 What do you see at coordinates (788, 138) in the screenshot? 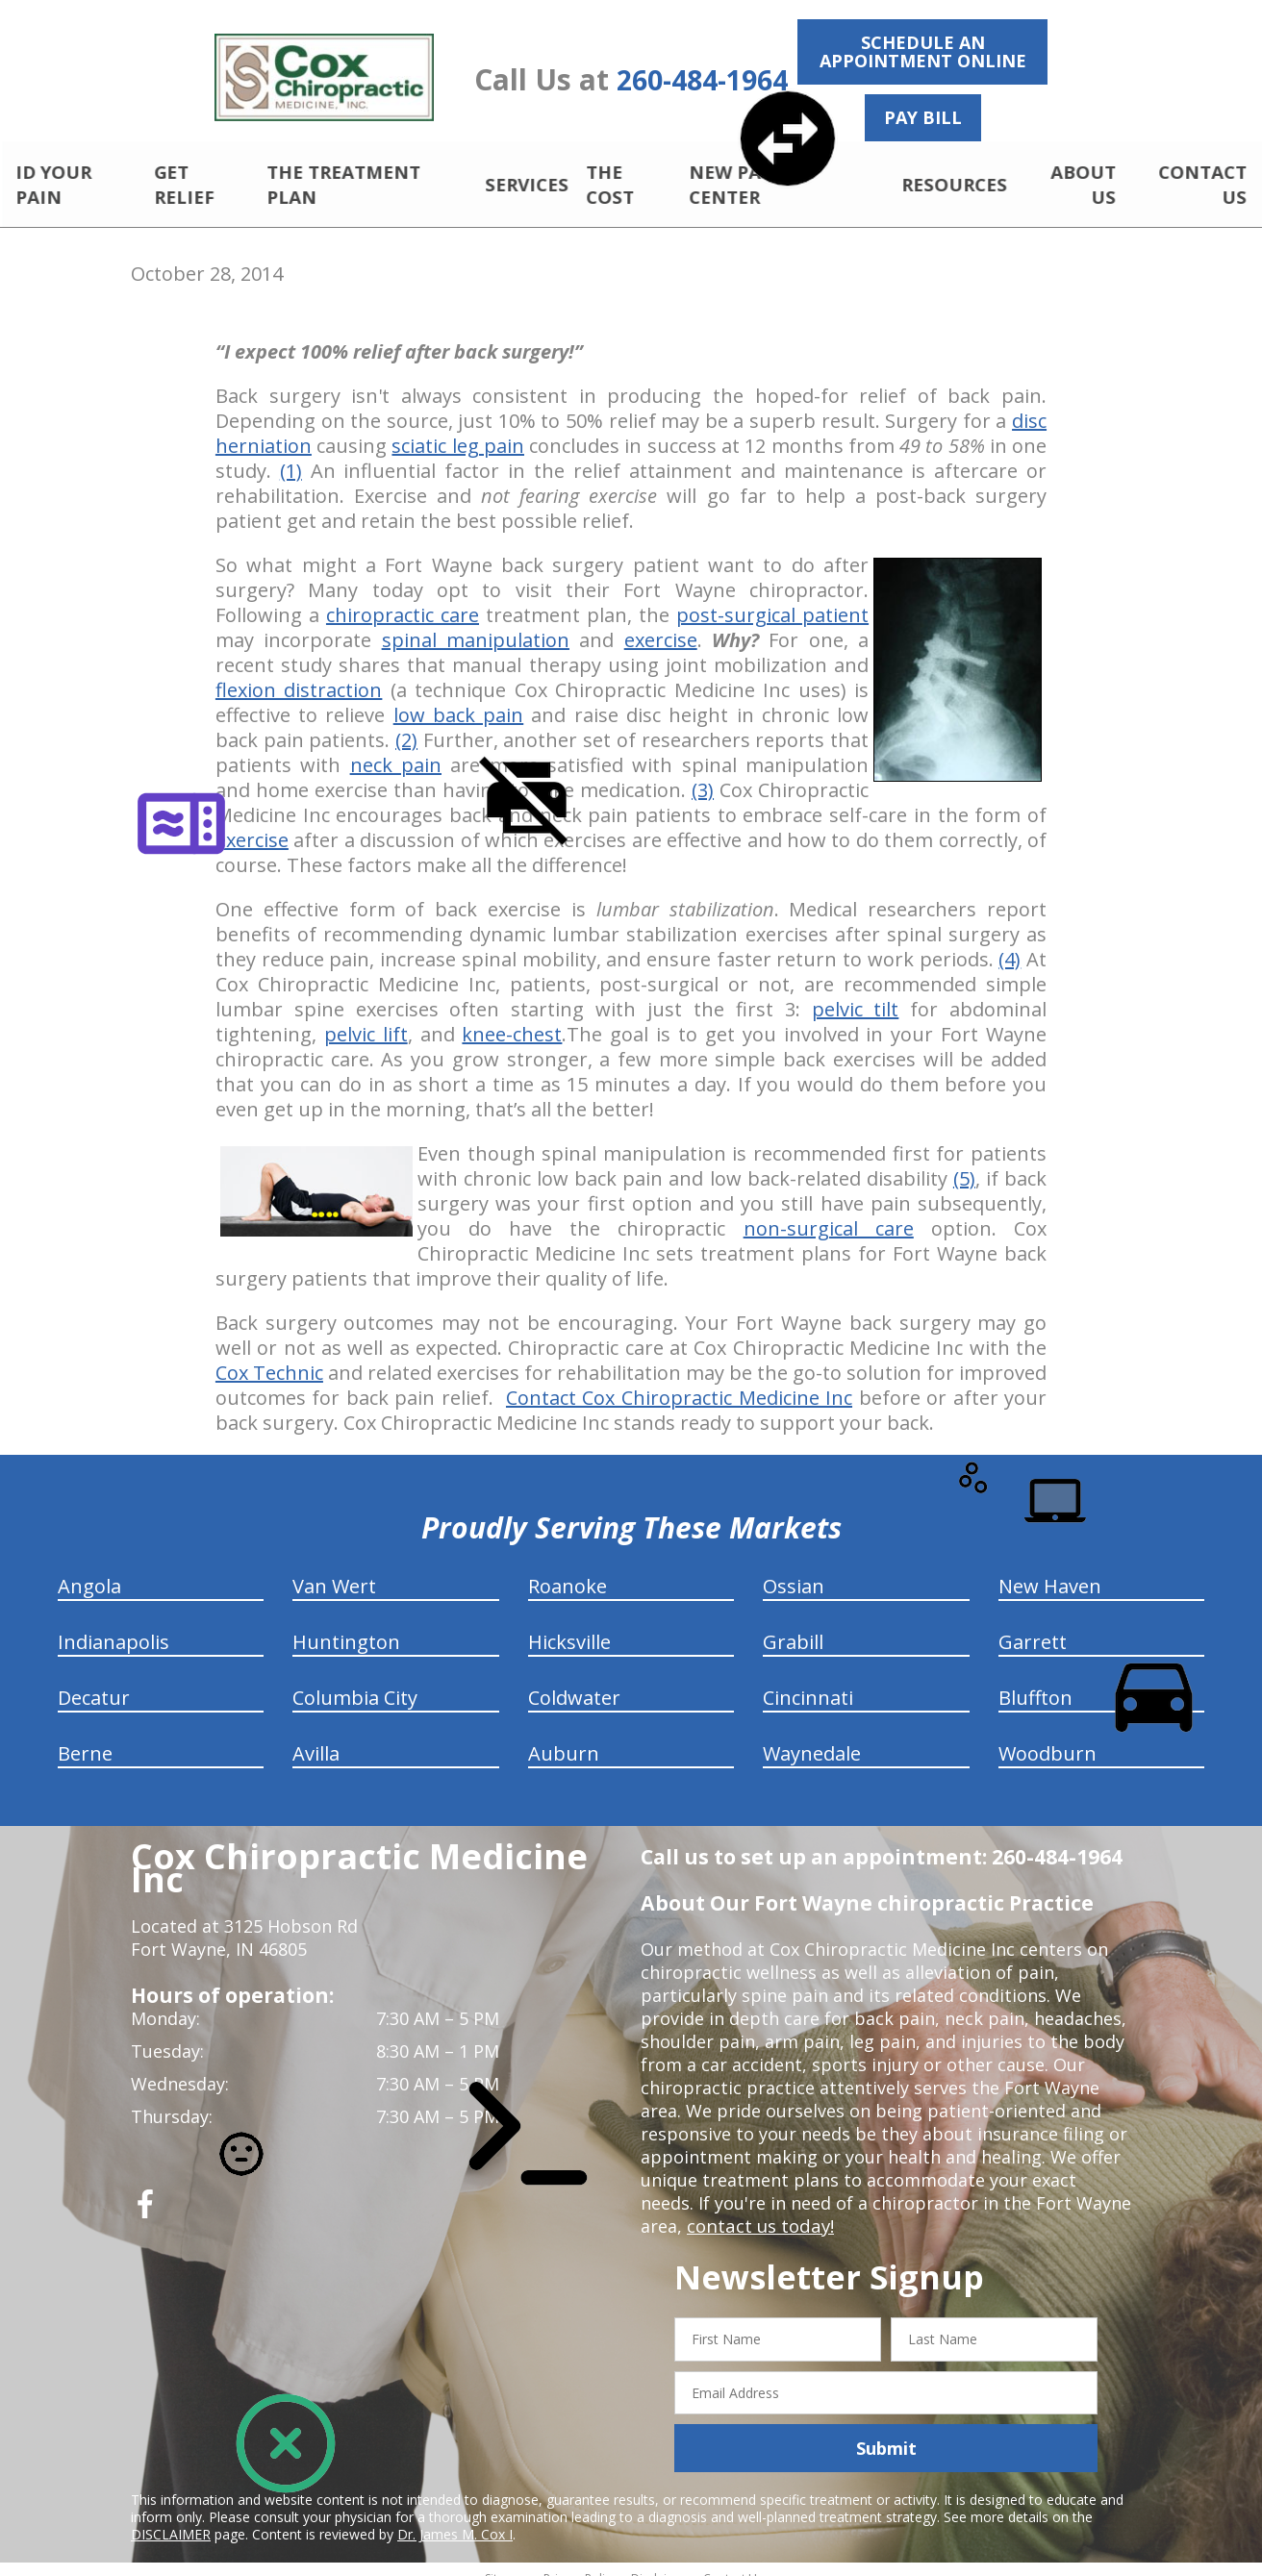
I see `swap or exchange items horizontally` at bounding box center [788, 138].